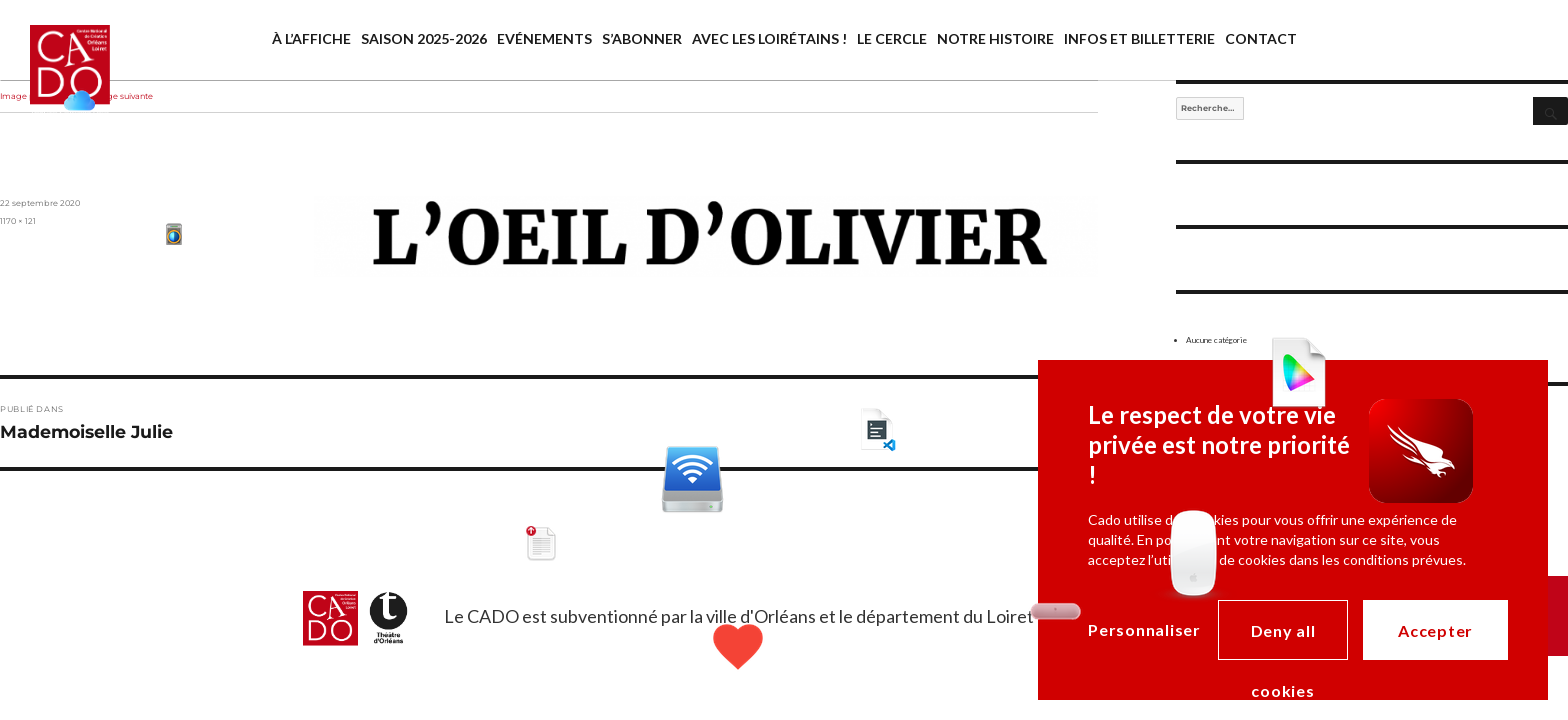  Describe the element at coordinates (174, 234) in the screenshot. I see `access RAID 1 storage configuration` at that location.